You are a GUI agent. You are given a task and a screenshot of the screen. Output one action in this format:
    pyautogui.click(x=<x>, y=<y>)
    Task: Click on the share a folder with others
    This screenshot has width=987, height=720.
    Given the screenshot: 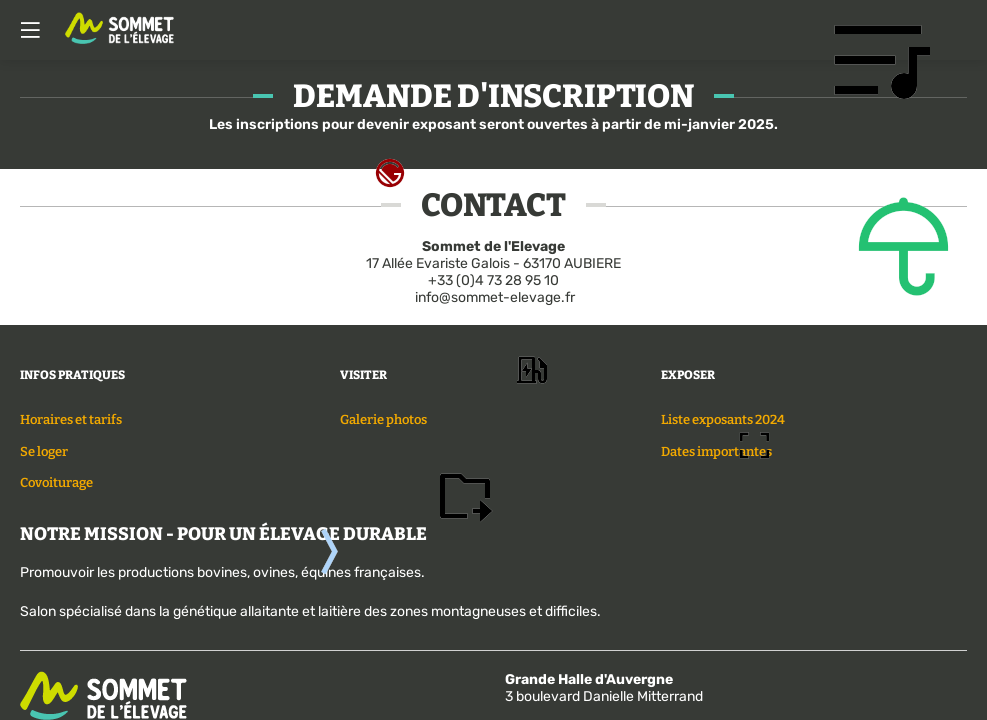 What is the action you would take?
    pyautogui.click(x=465, y=496)
    